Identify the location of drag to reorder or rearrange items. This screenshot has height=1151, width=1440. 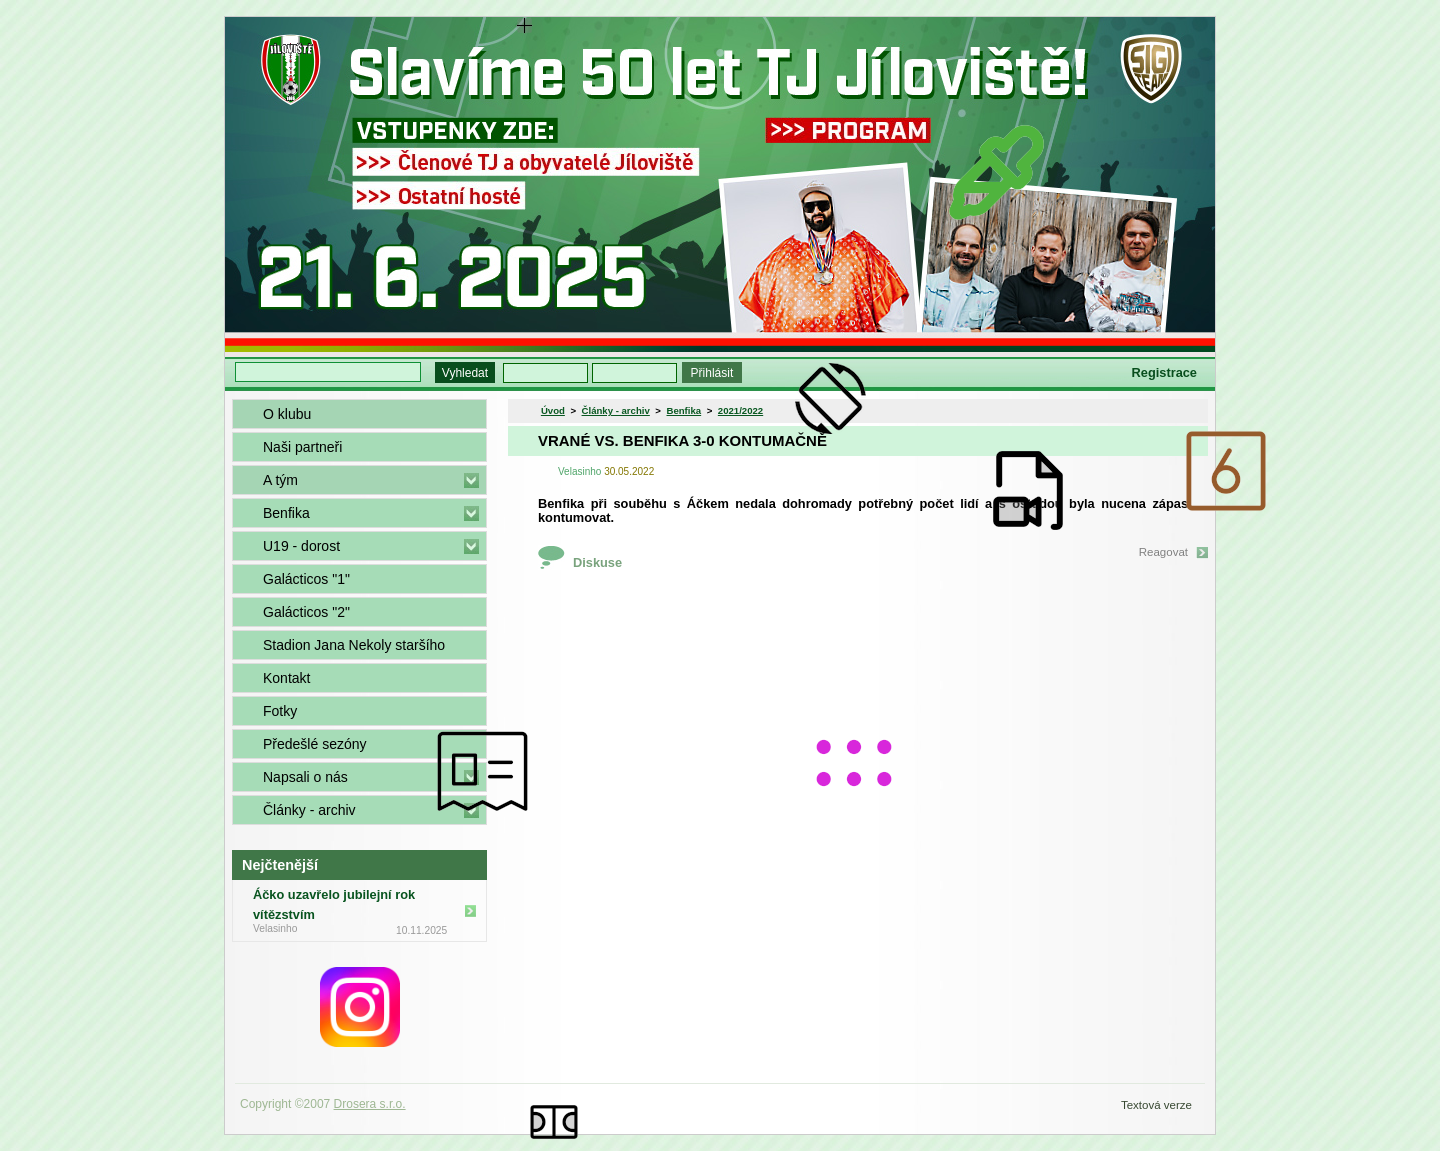
(854, 763).